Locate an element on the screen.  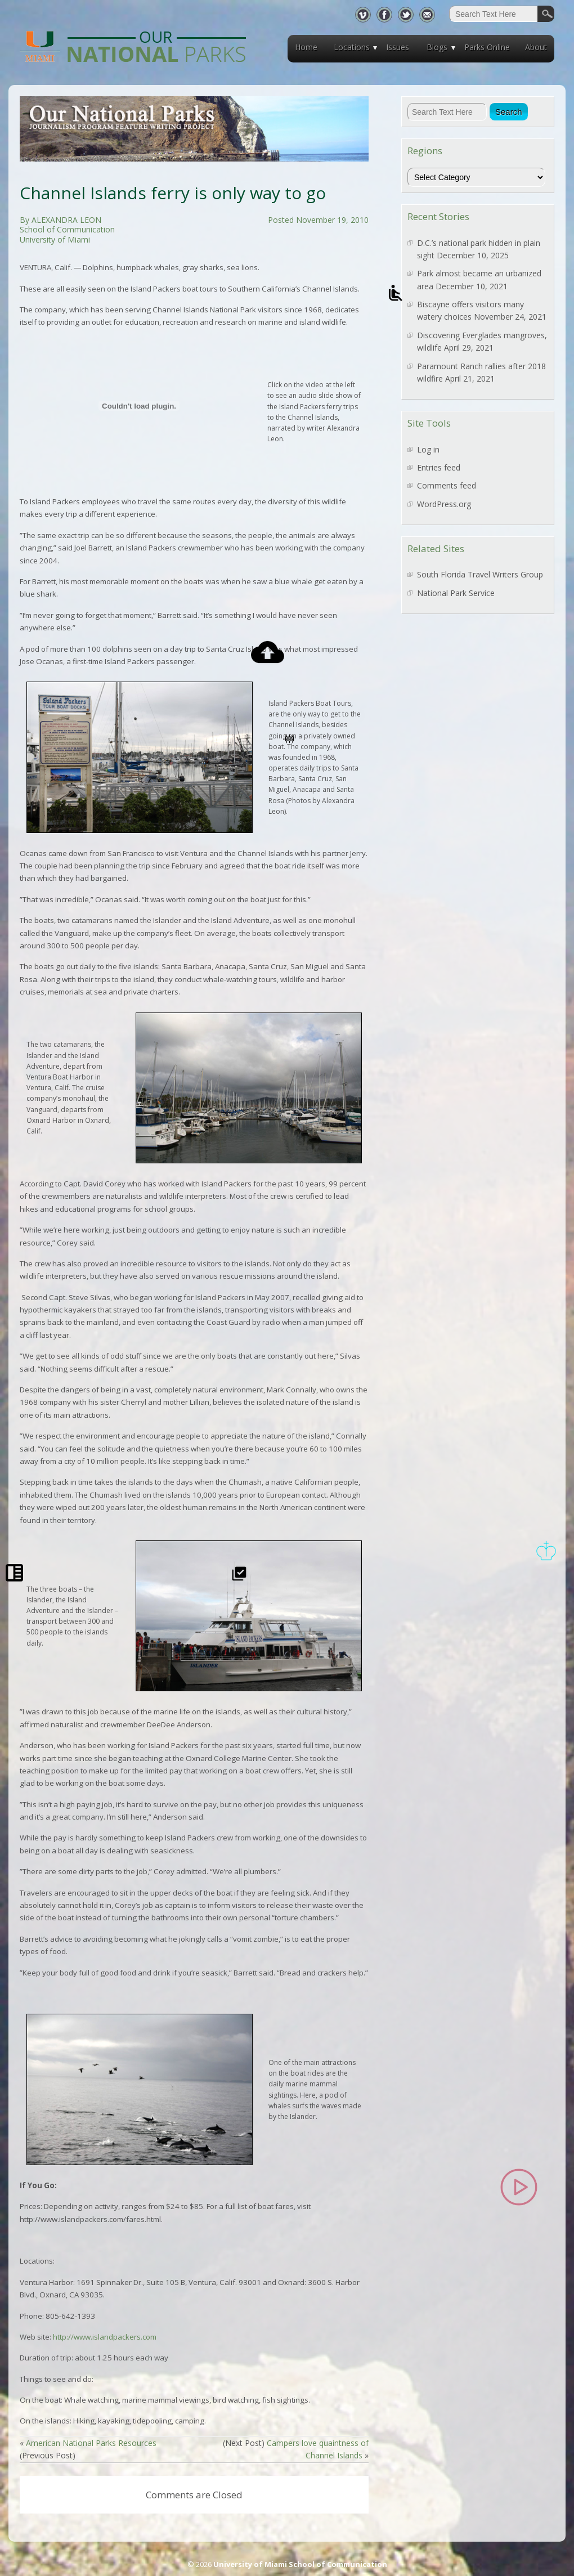
indicates standard seat recline position is located at coordinates (396, 293).